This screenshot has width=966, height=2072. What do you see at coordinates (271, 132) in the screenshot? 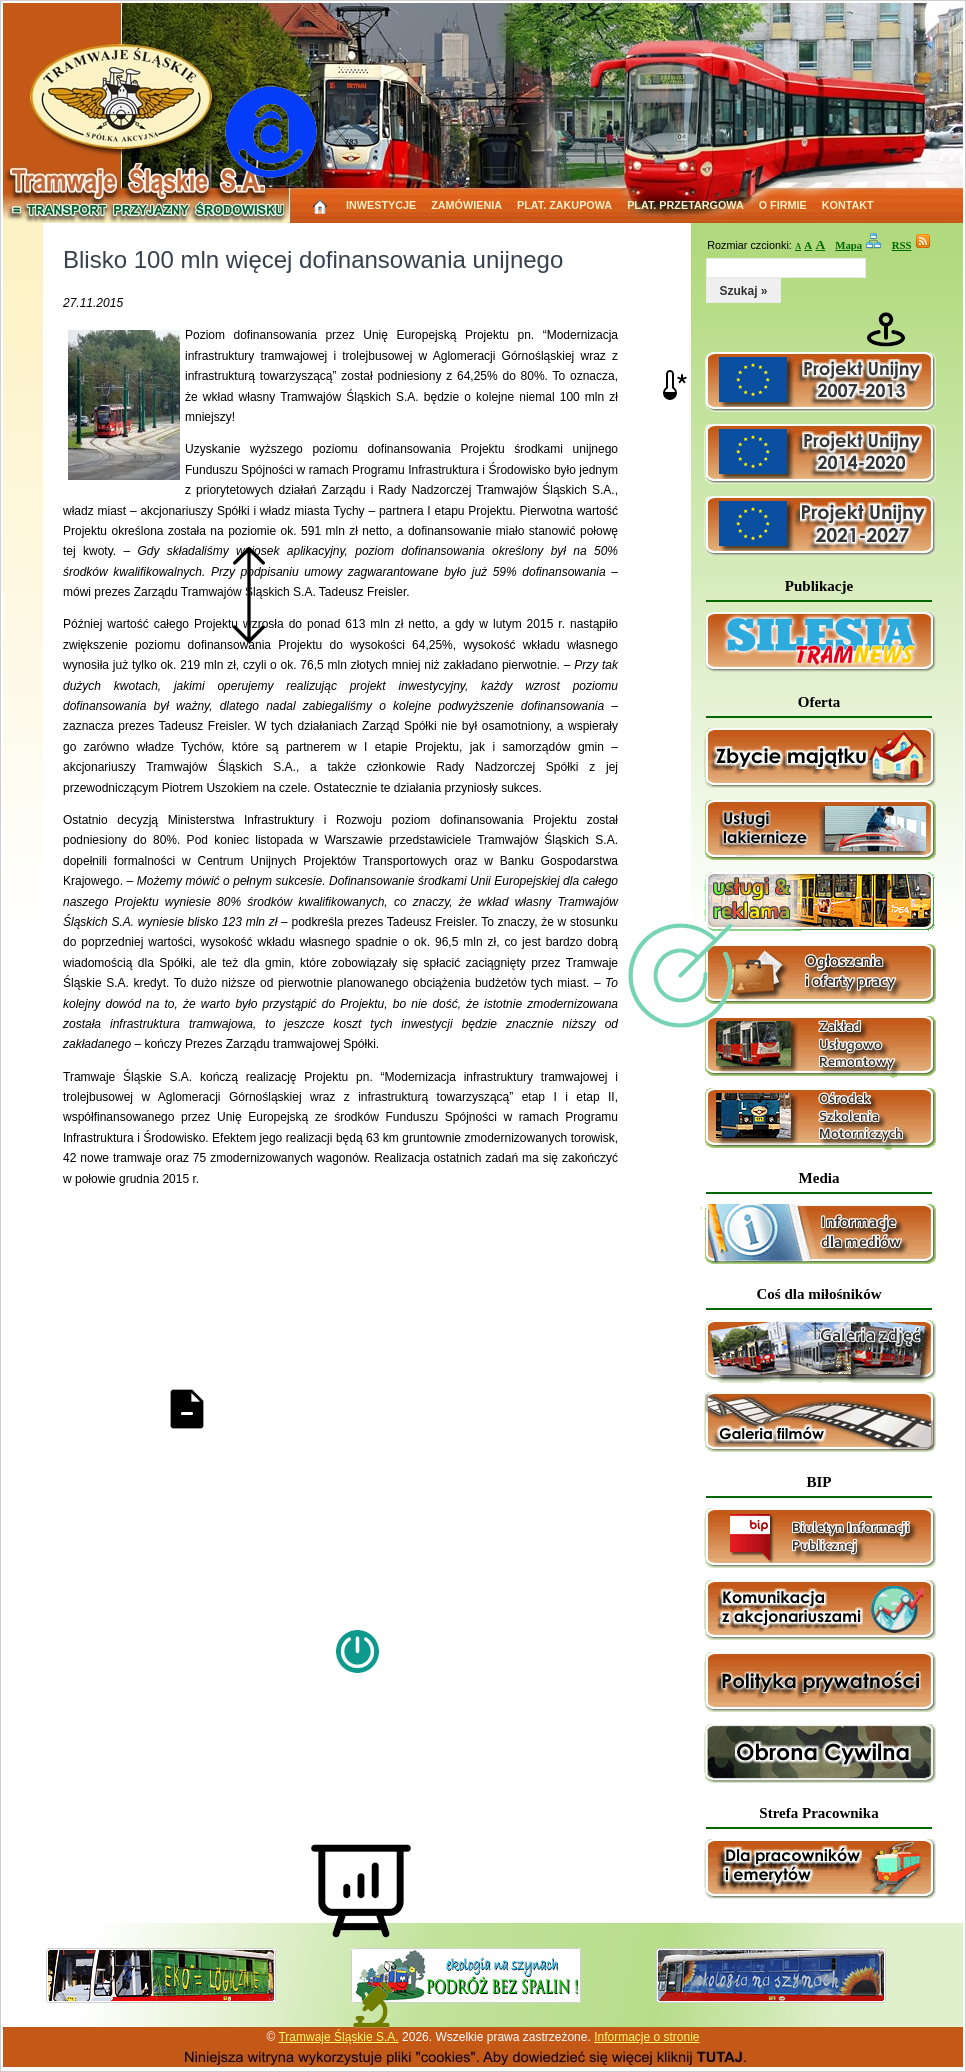
I see `open the Amazon app or website` at bounding box center [271, 132].